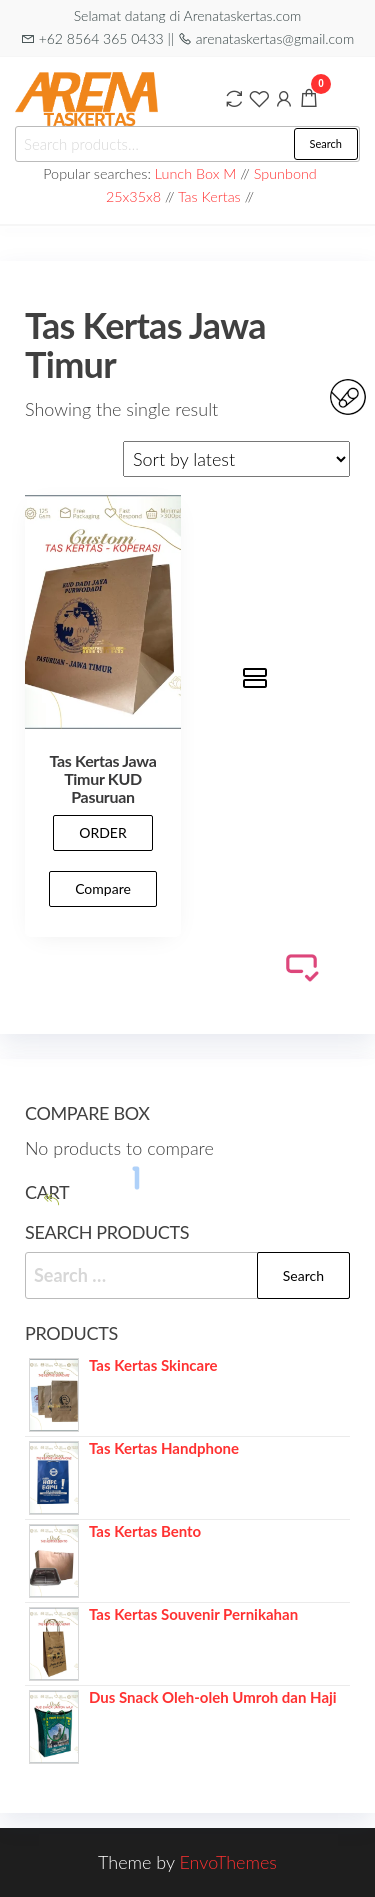 This screenshot has width=375, height=1897. Describe the element at coordinates (301, 964) in the screenshot. I see `input field validated successfully` at that location.